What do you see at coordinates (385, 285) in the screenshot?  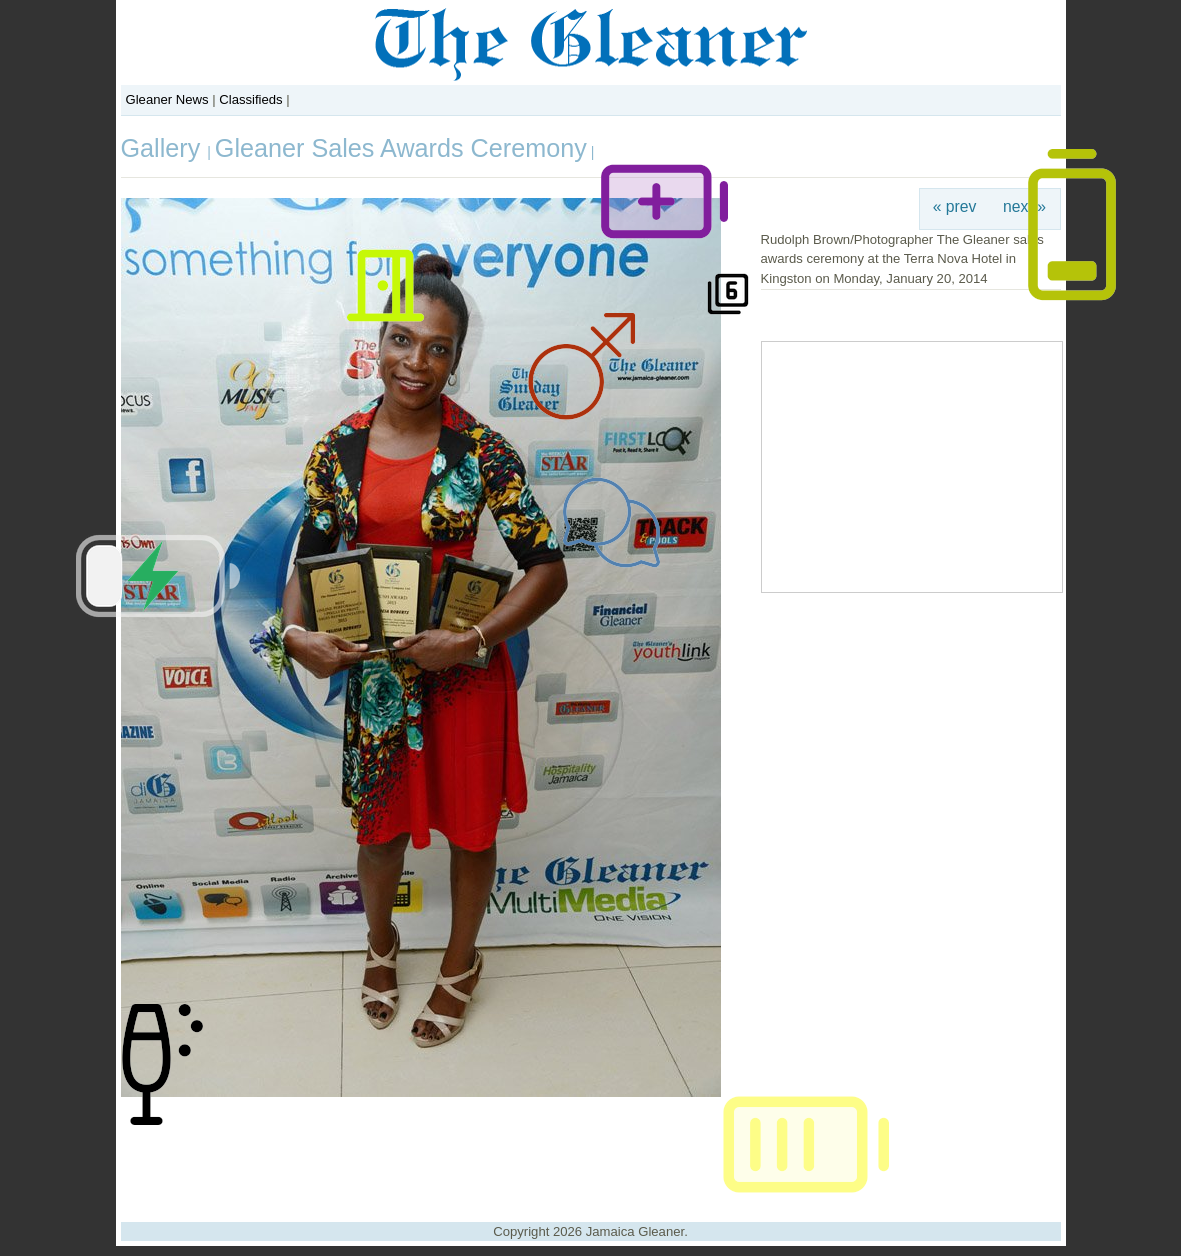 I see `log out or exit the application` at bounding box center [385, 285].